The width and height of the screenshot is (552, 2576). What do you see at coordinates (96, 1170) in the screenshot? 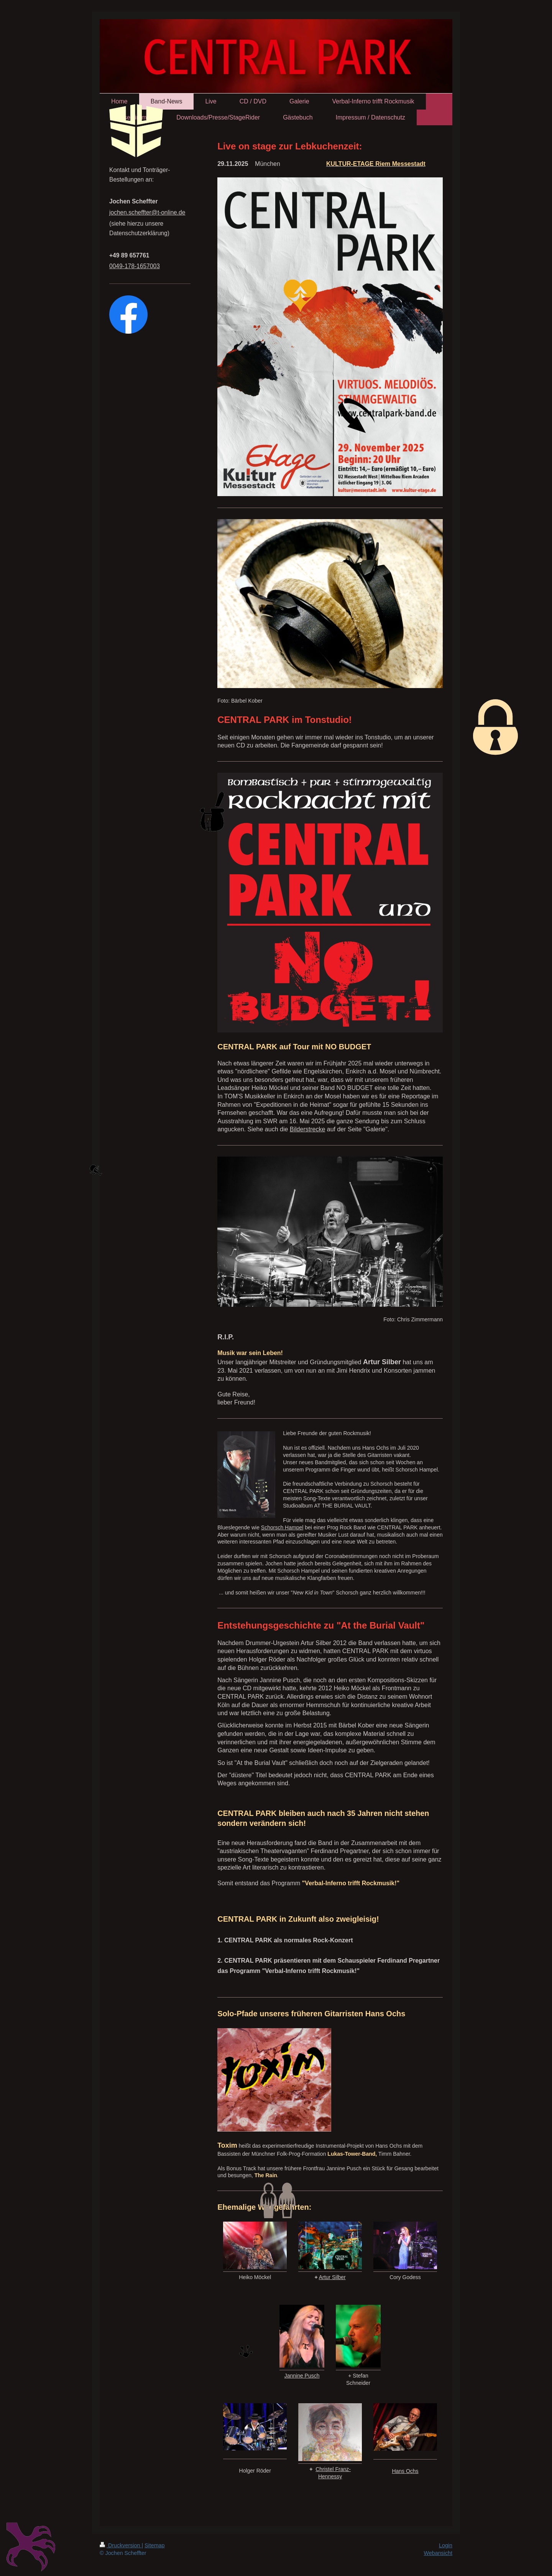
I see `indicates a thief or robbery event in a game` at bounding box center [96, 1170].